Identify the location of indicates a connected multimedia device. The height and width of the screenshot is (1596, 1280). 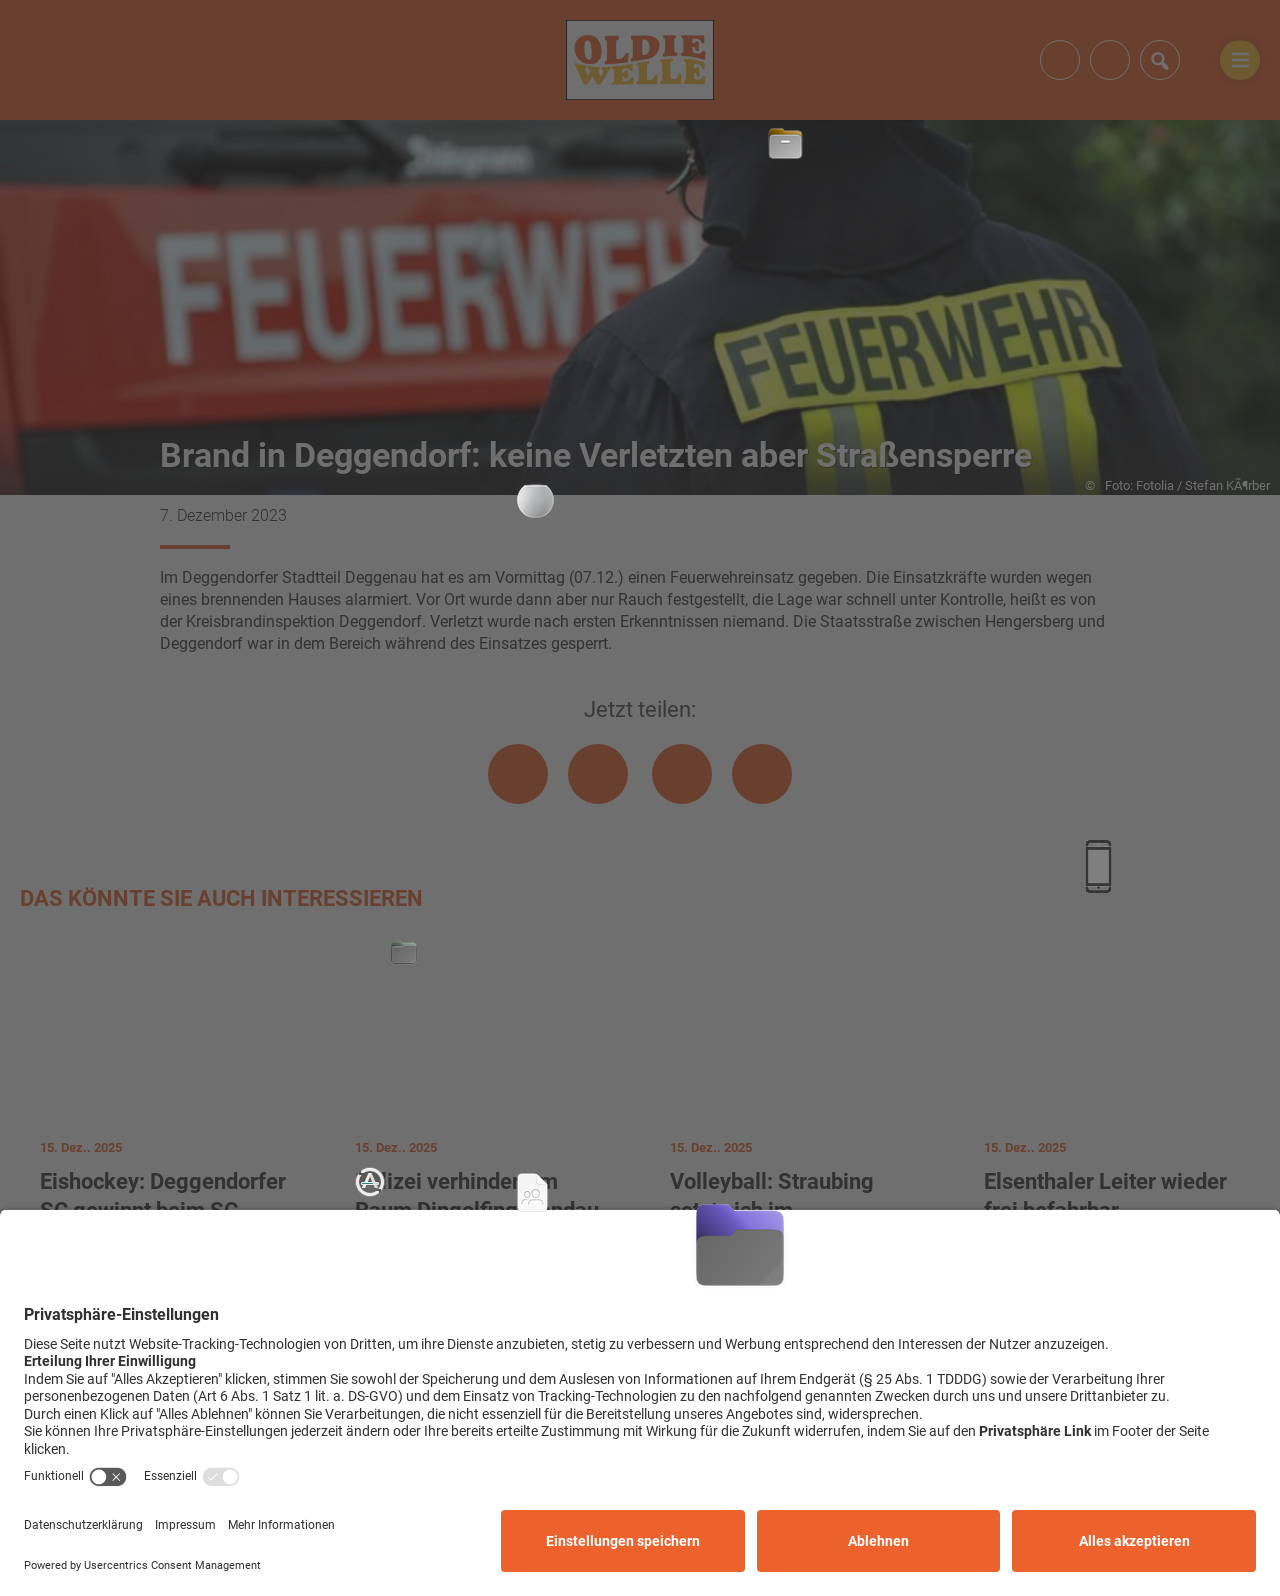
(1098, 866).